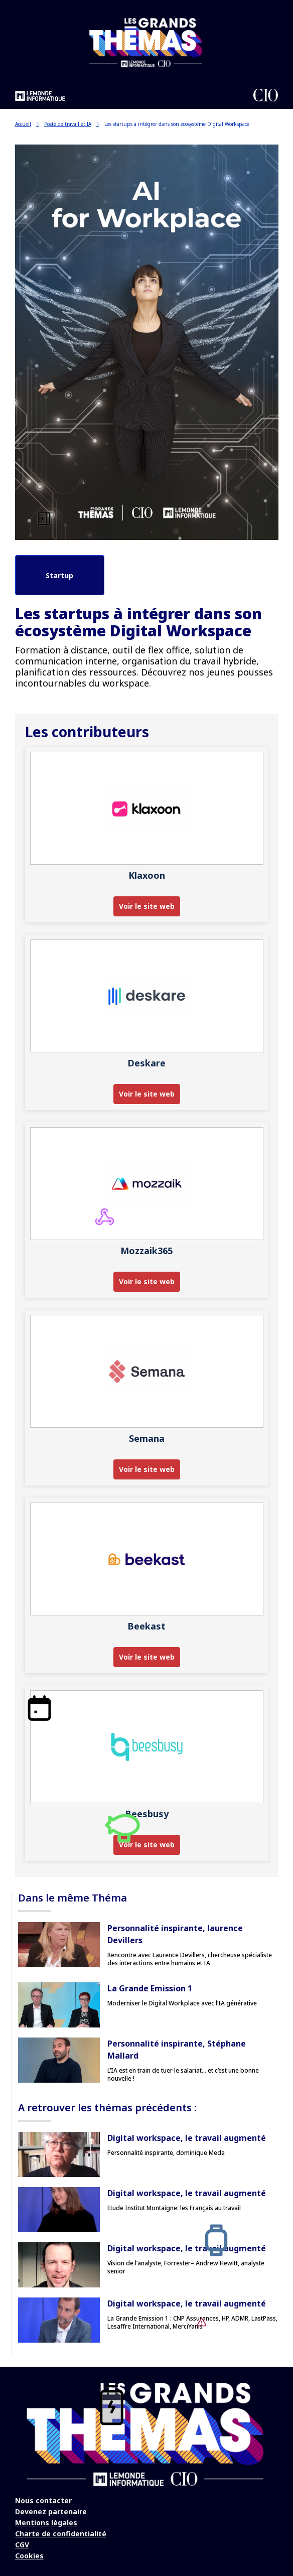  What do you see at coordinates (216, 2240) in the screenshot?
I see `access smartwatch settings` at bounding box center [216, 2240].